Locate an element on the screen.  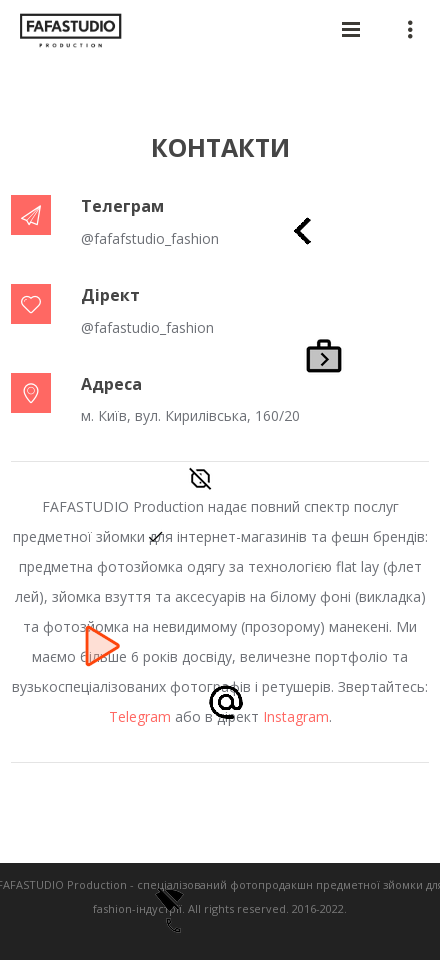
enter or view email address is located at coordinates (226, 702).